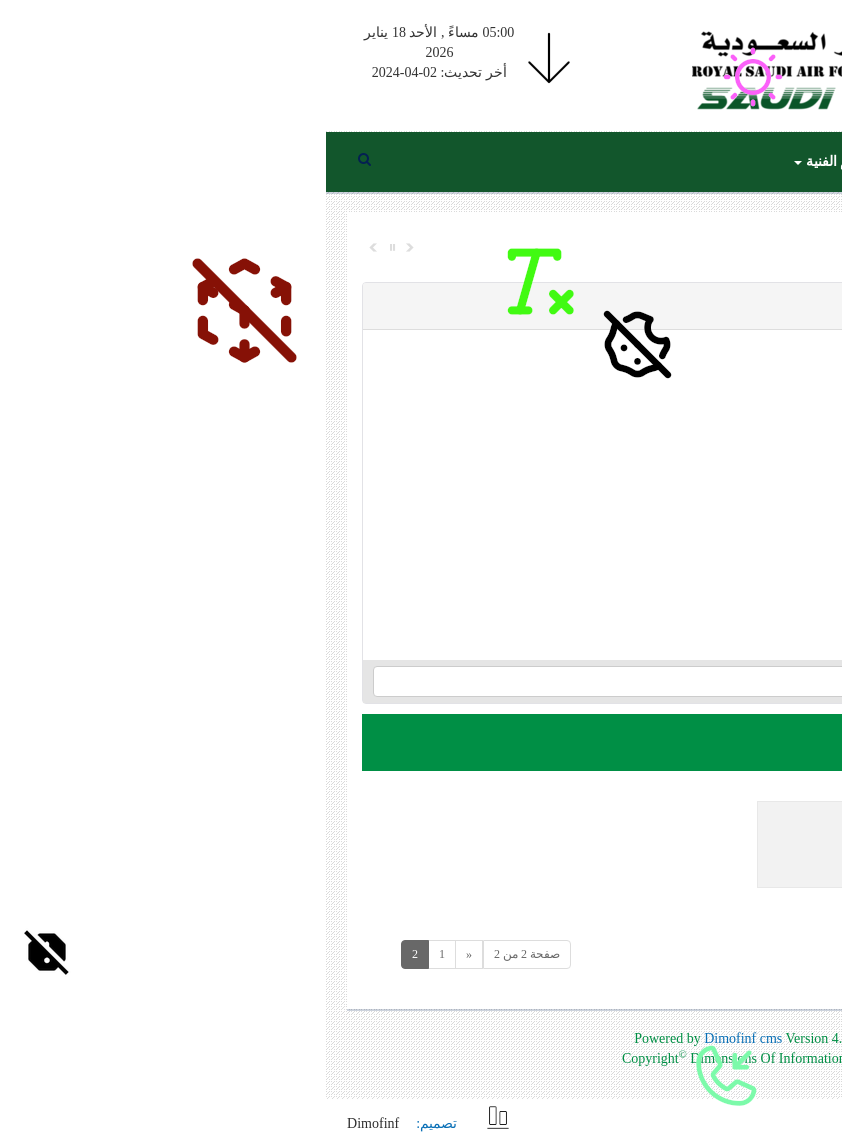 This screenshot has height=1143, width=842. What do you see at coordinates (753, 77) in the screenshot?
I see `reduce screen brightness` at bounding box center [753, 77].